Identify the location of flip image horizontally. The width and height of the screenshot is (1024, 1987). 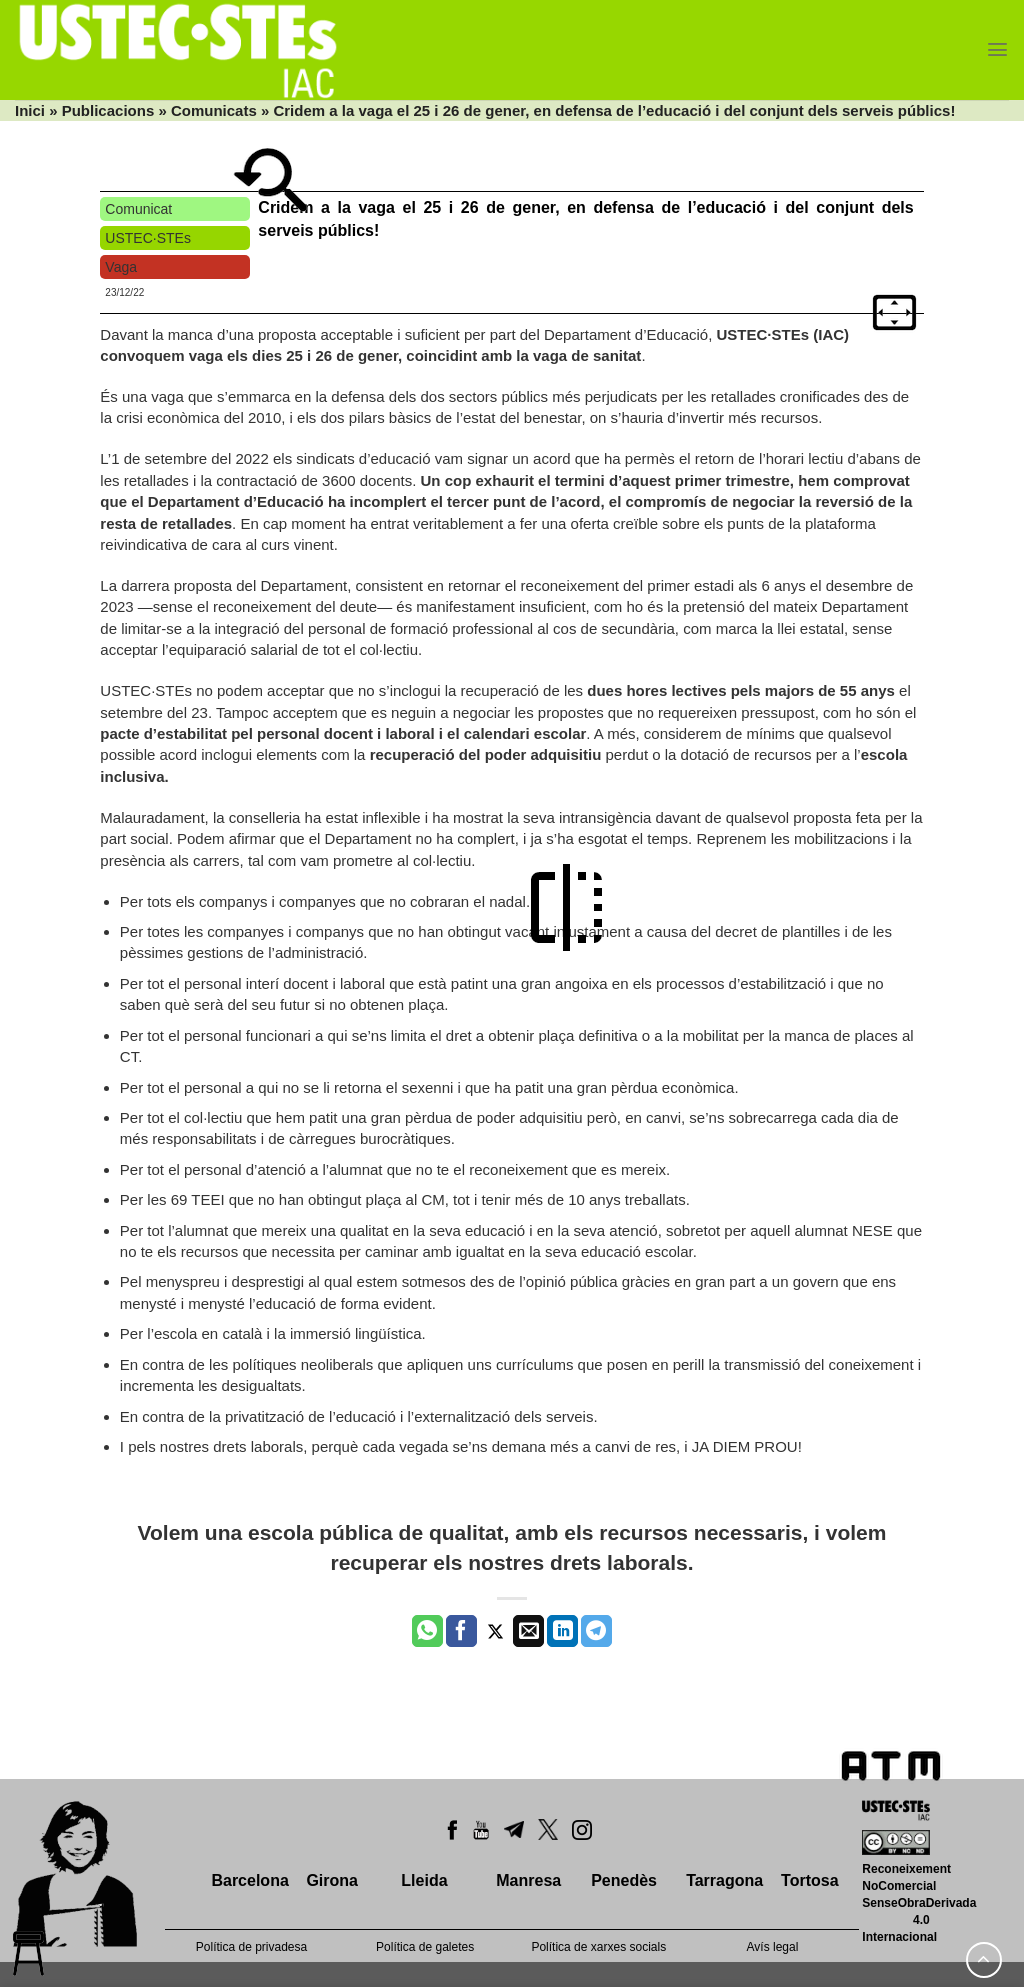
(566, 907).